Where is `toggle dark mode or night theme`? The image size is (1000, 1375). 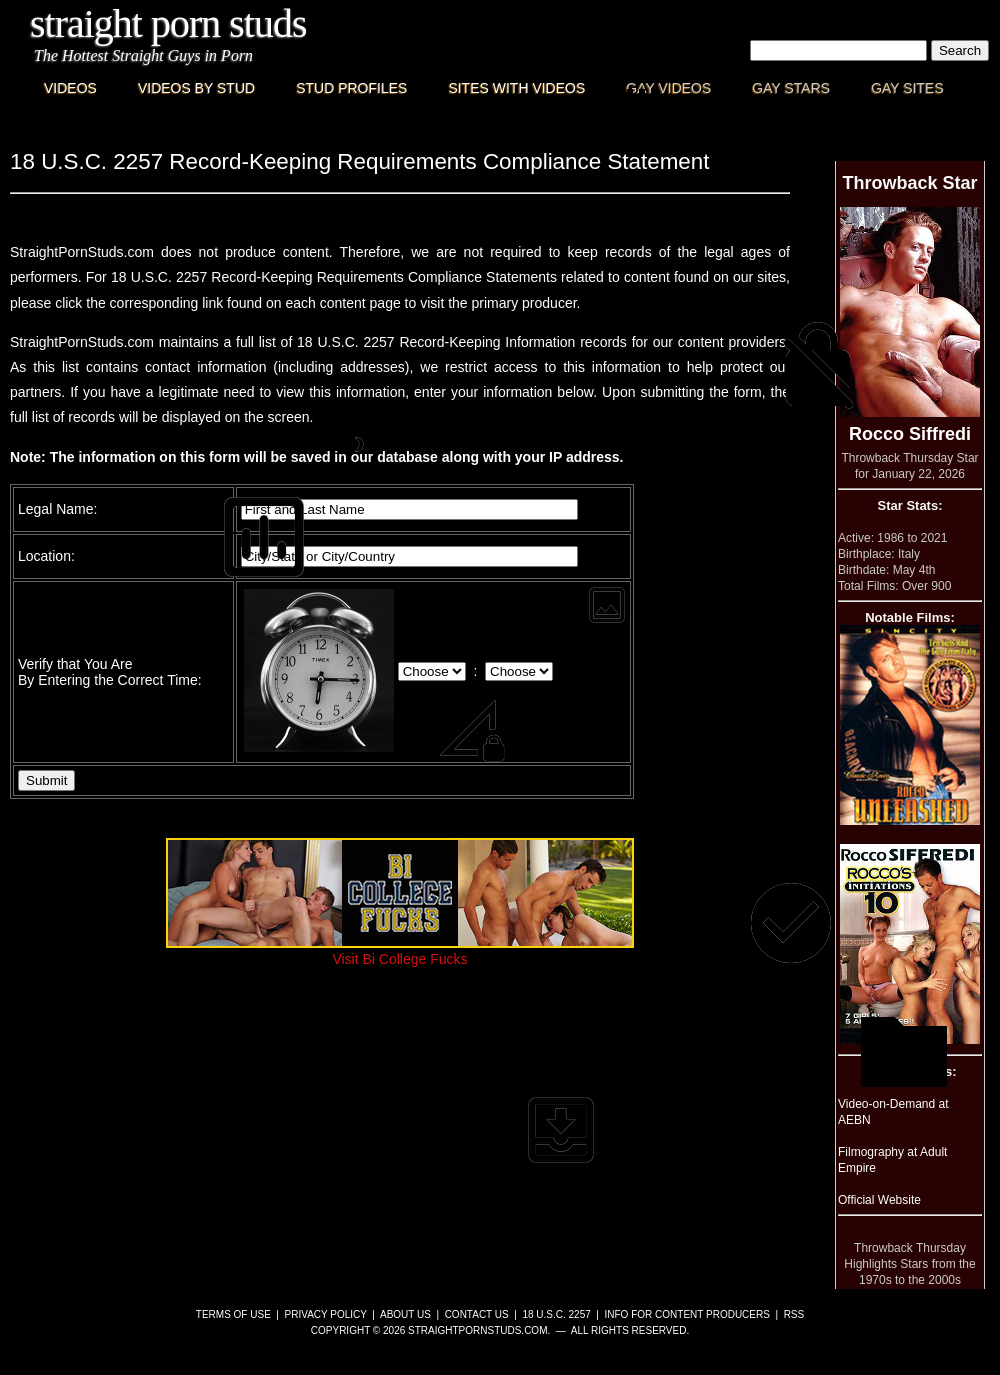
toggle dark mode or night theme is located at coordinates (358, 444).